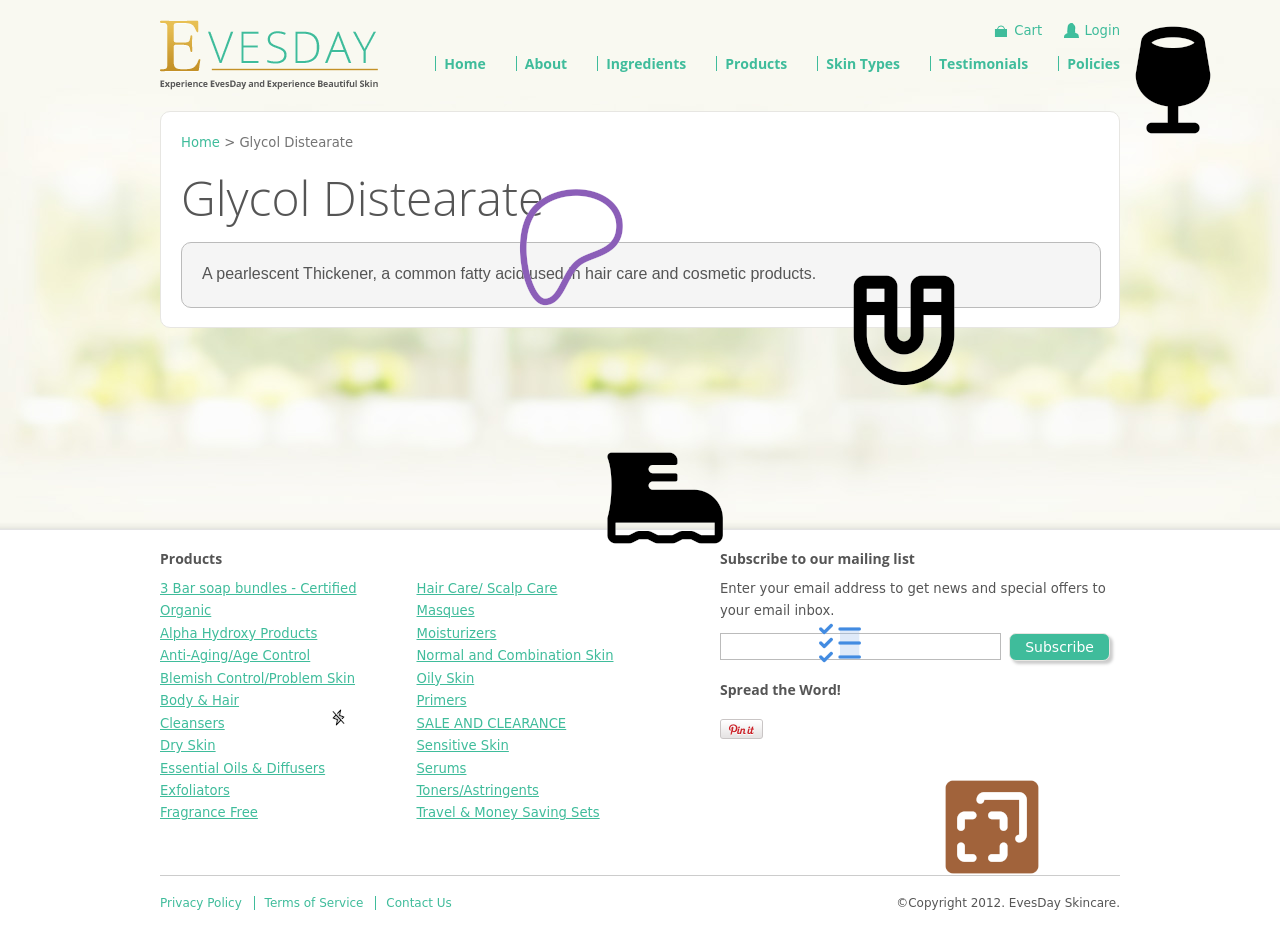  Describe the element at coordinates (904, 326) in the screenshot. I see `activate magnetic selection or snapping tool` at that location.